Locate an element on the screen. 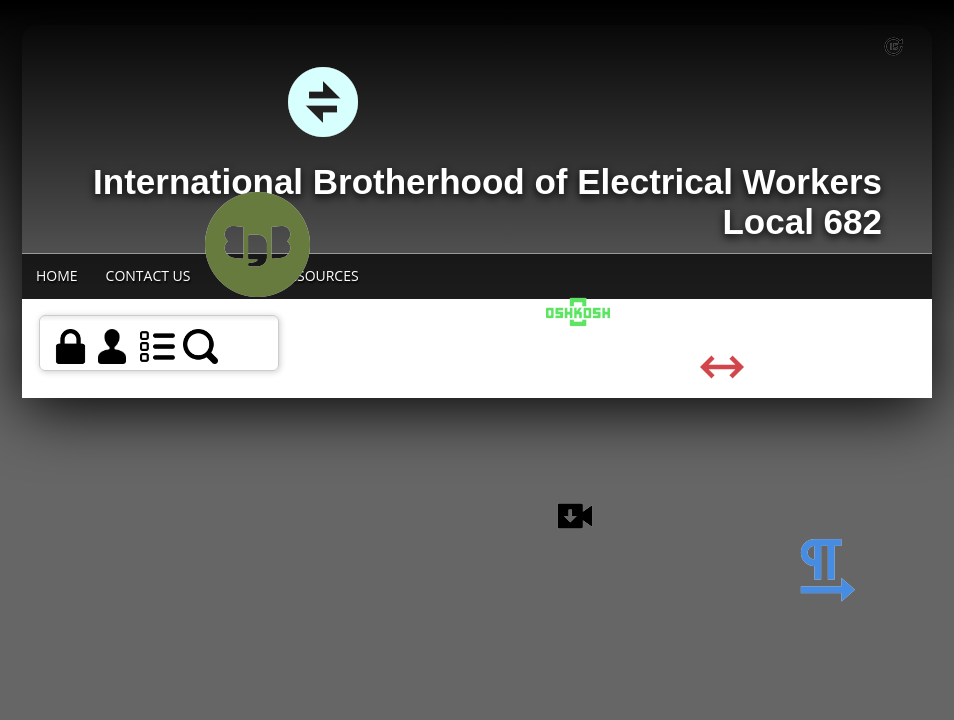  EnterpriseDB company logo is located at coordinates (257, 244).